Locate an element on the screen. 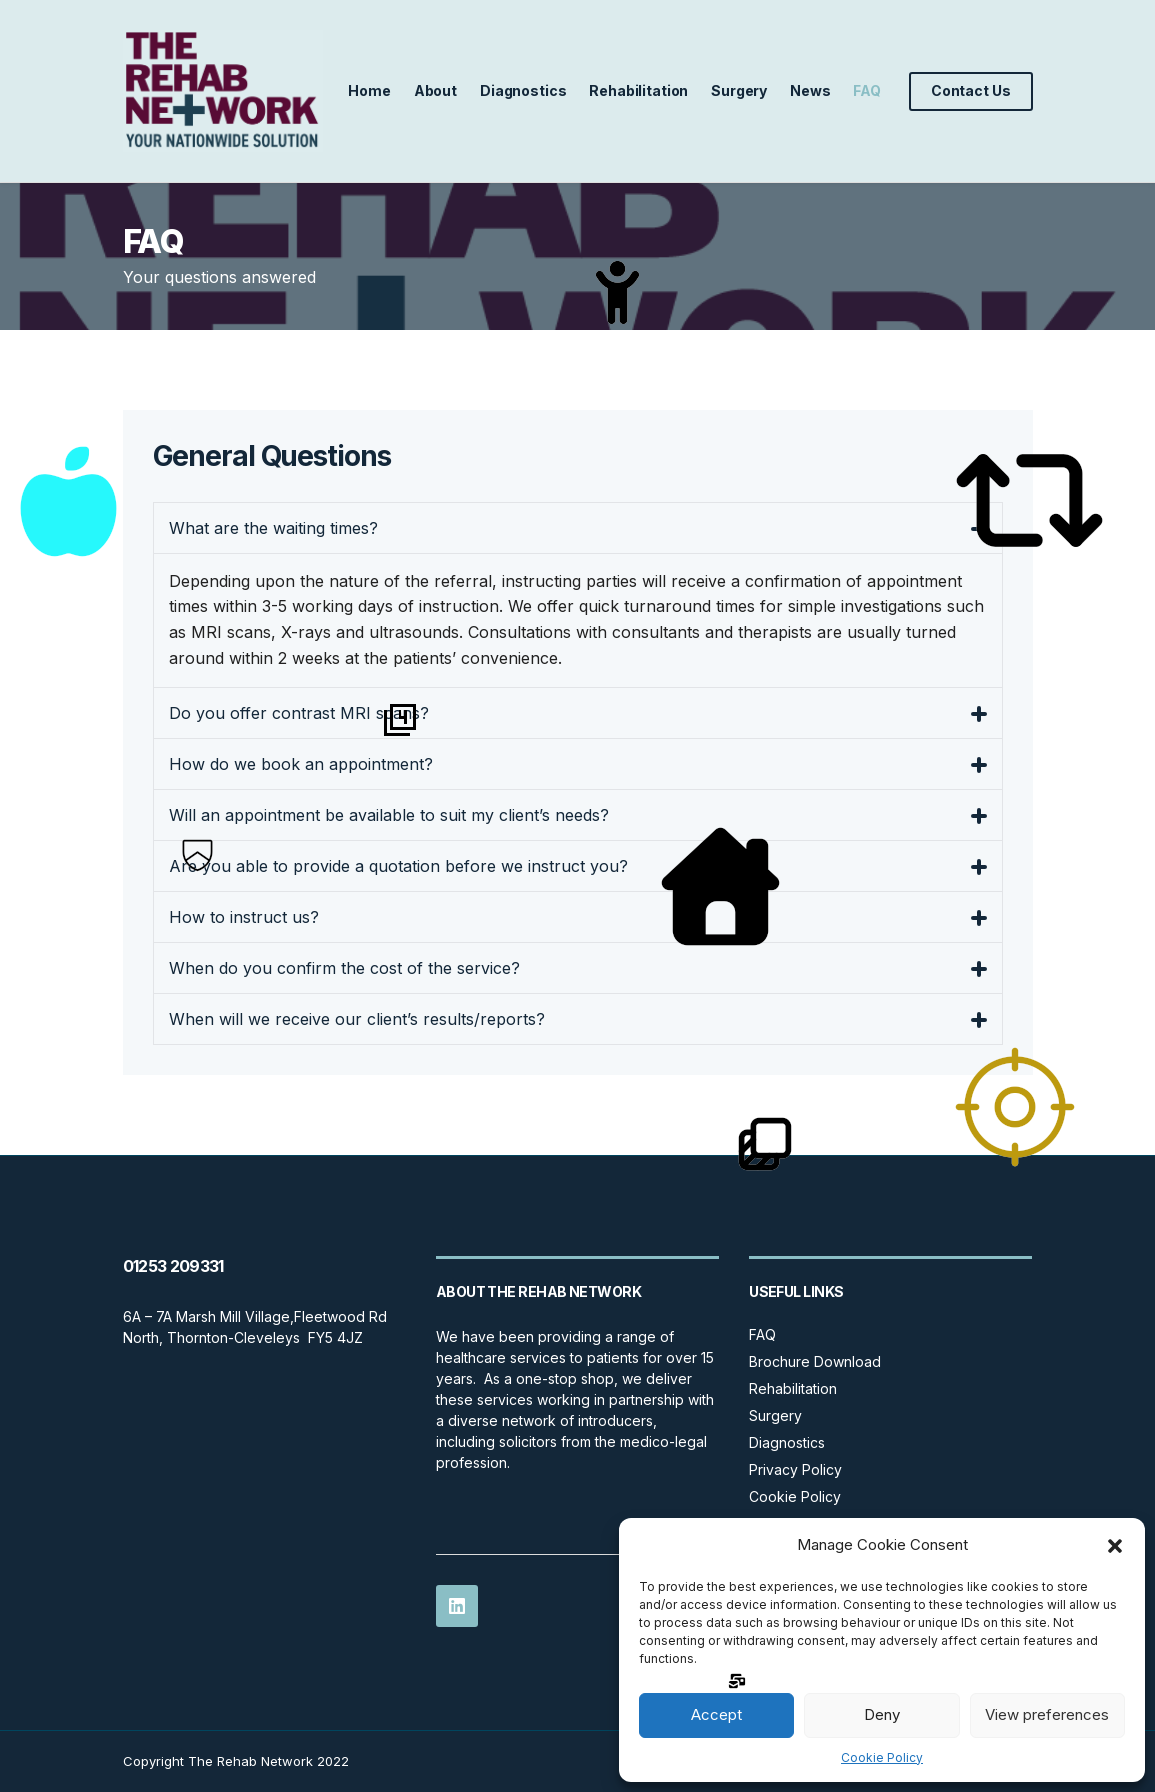 The width and height of the screenshot is (1155, 1792). indicates child-friendly content or features is located at coordinates (617, 292).